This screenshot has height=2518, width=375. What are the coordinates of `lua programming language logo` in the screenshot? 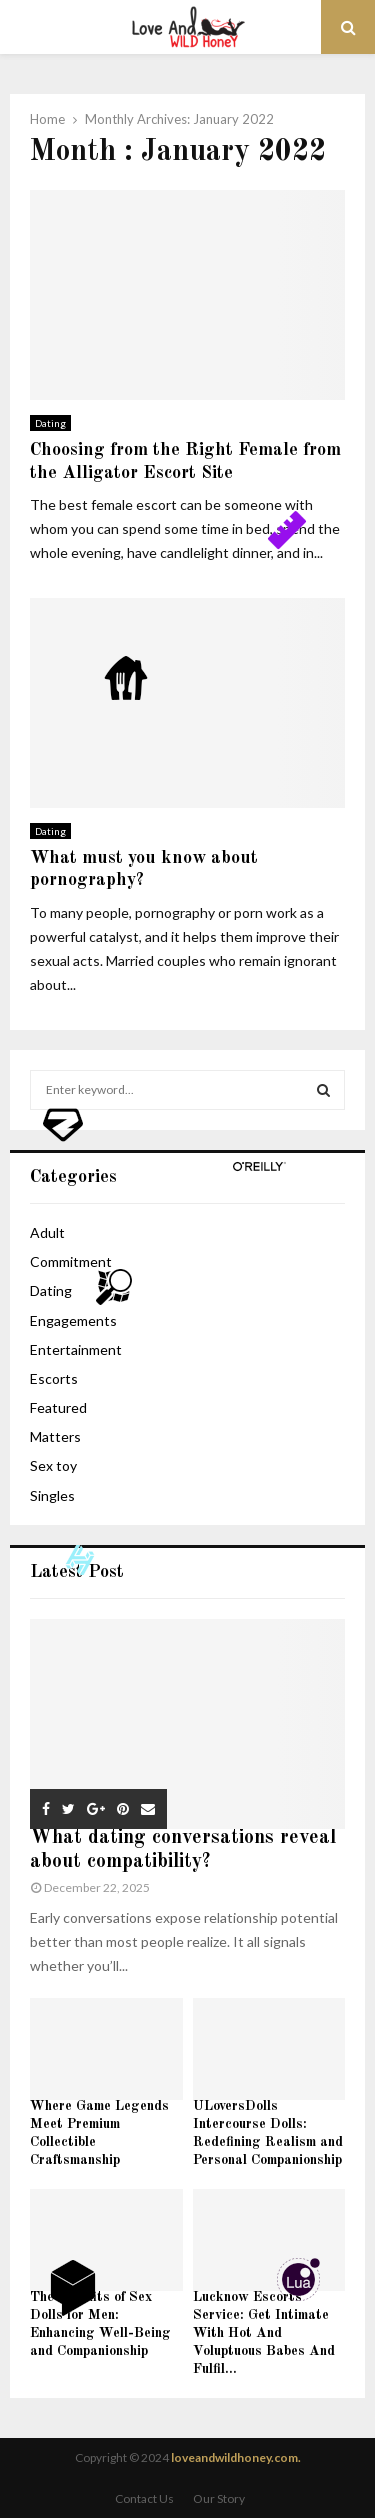 It's located at (298, 2279).